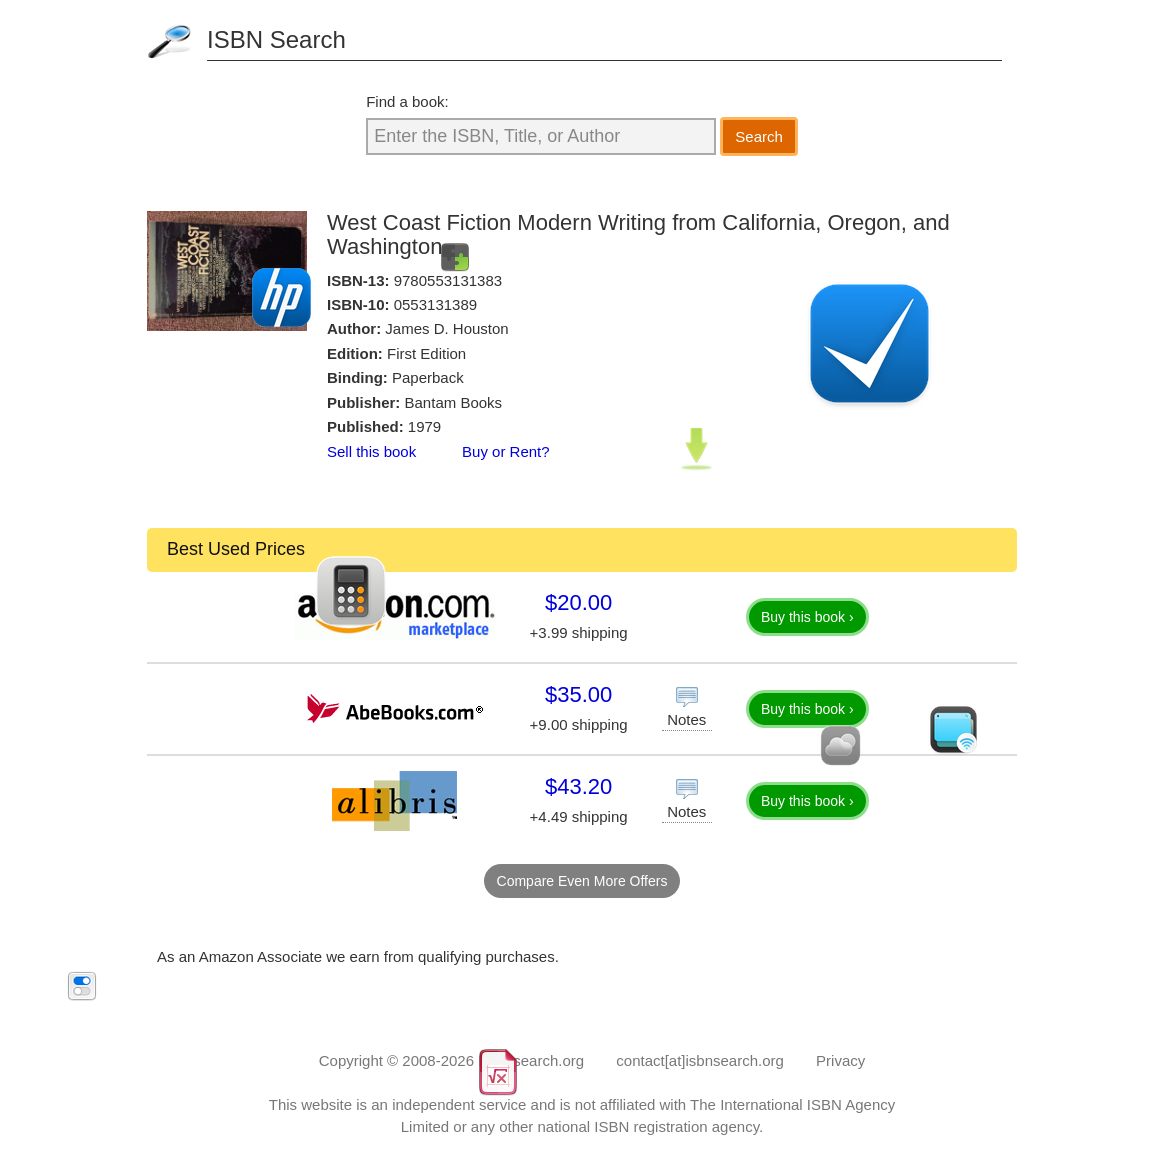  What do you see at coordinates (455, 257) in the screenshot?
I see `open extension manager app` at bounding box center [455, 257].